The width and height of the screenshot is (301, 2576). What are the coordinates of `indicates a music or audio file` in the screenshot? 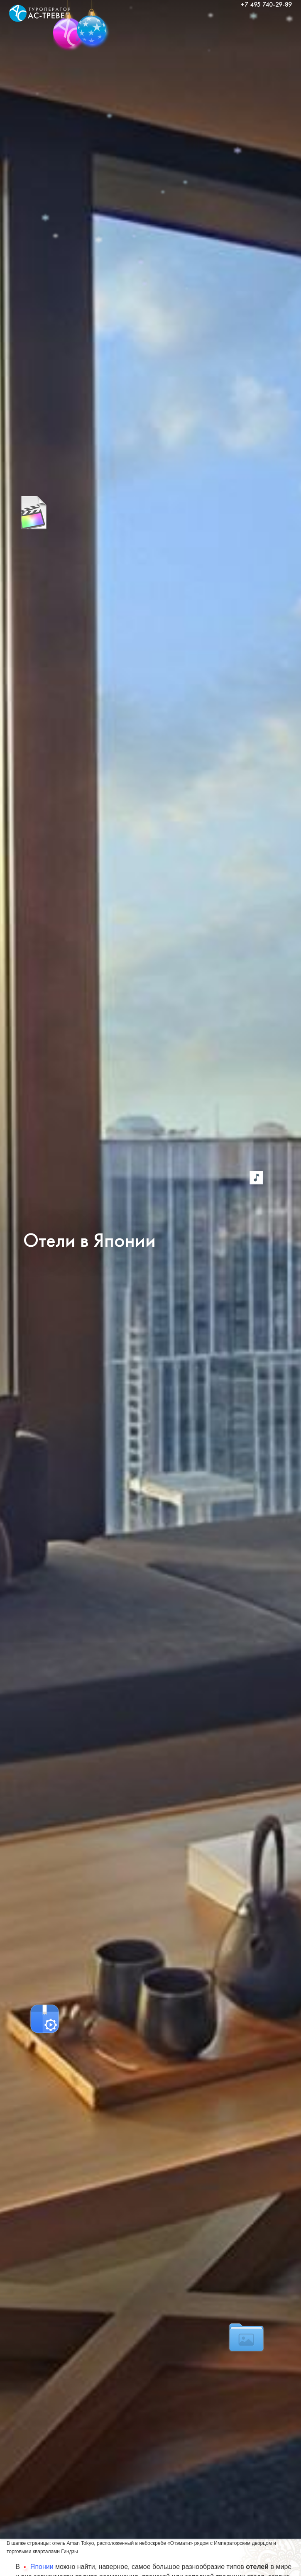 It's located at (256, 1177).